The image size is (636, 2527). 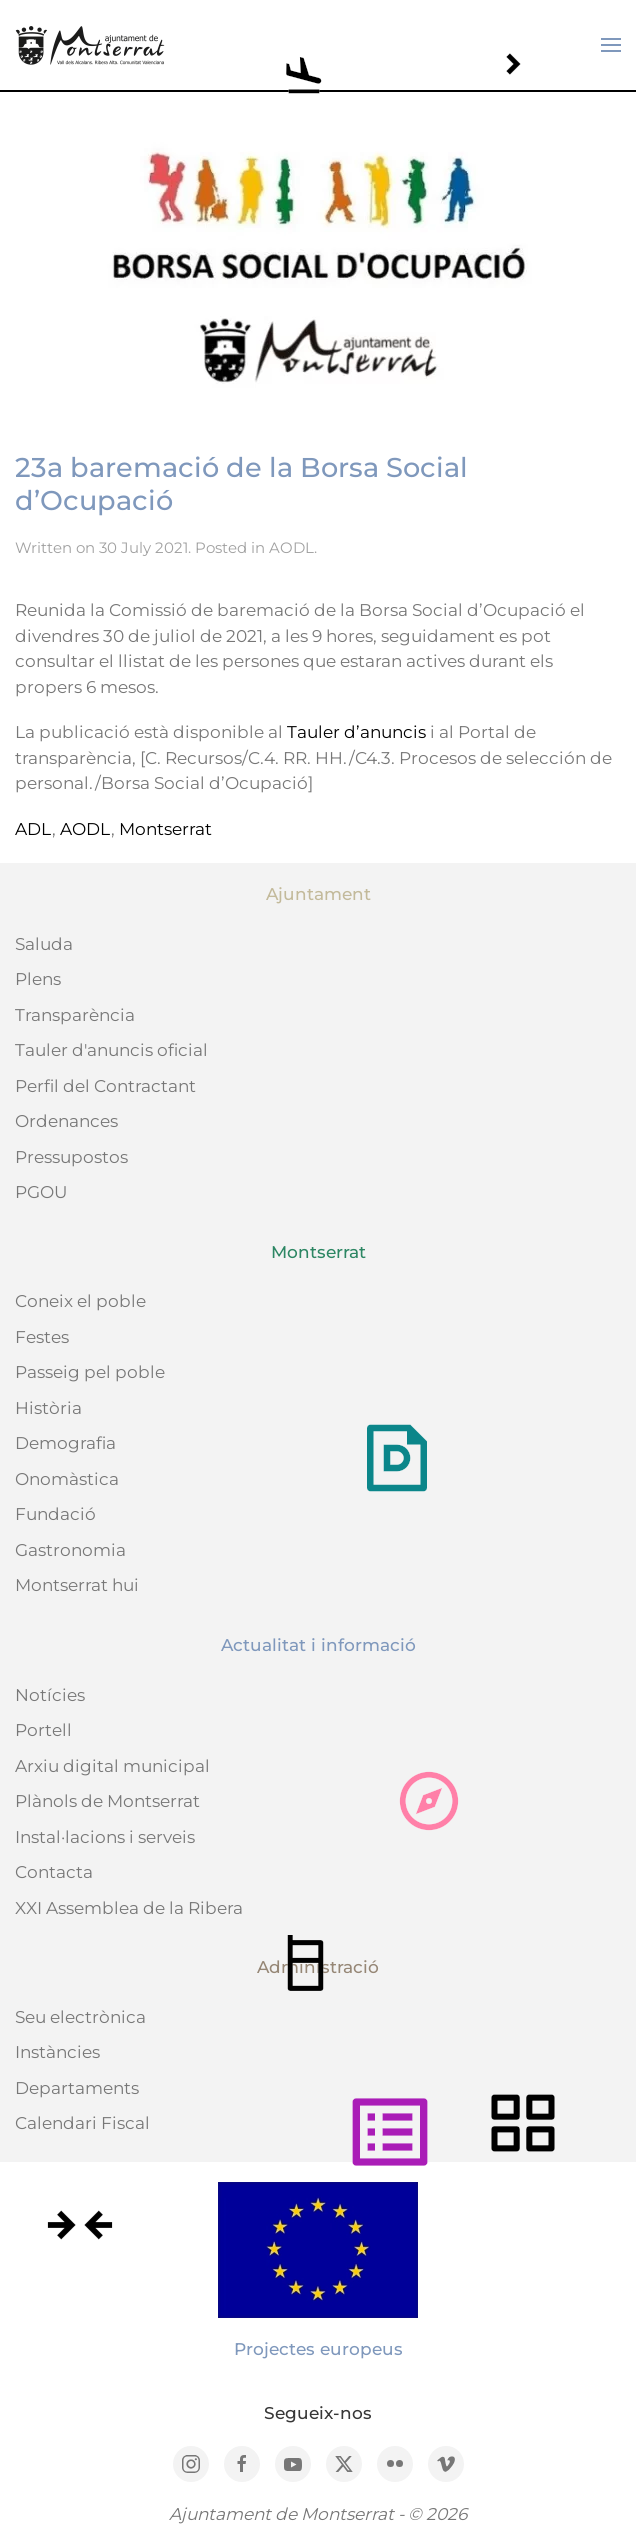 What do you see at coordinates (80, 2225) in the screenshot?
I see `collapse panel horizontally` at bounding box center [80, 2225].